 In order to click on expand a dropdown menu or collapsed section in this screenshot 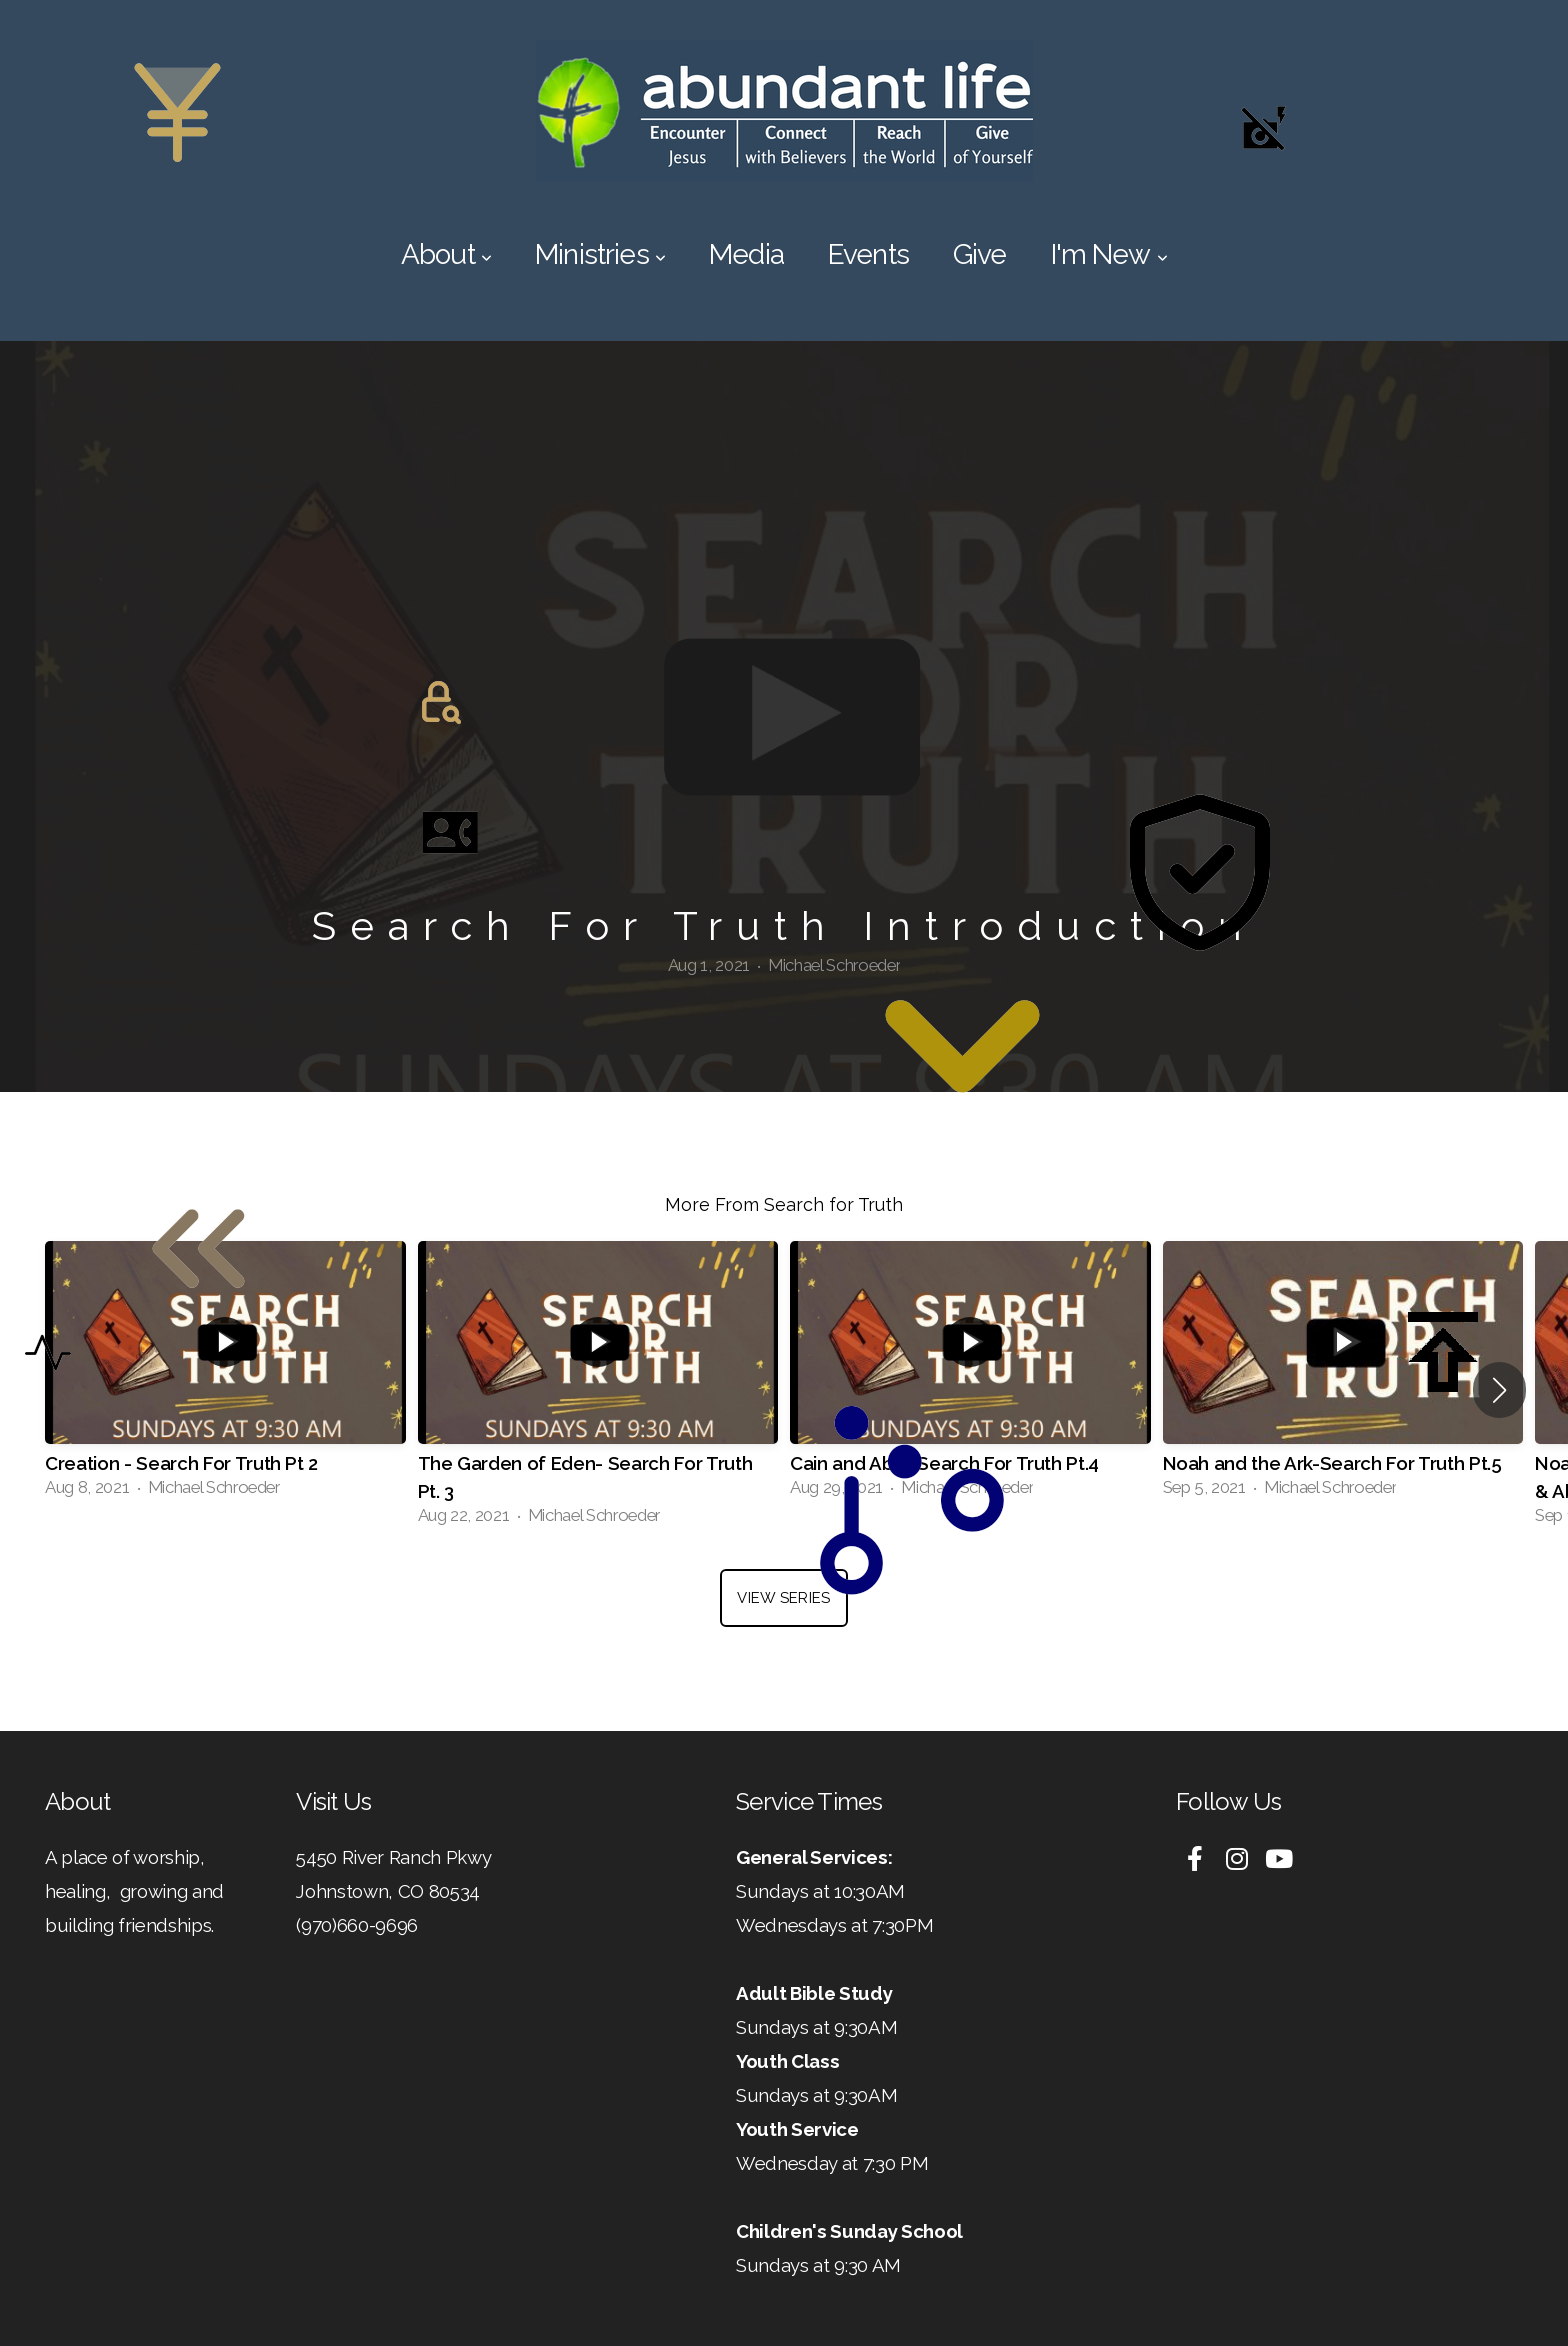, I will do `click(962, 1038)`.